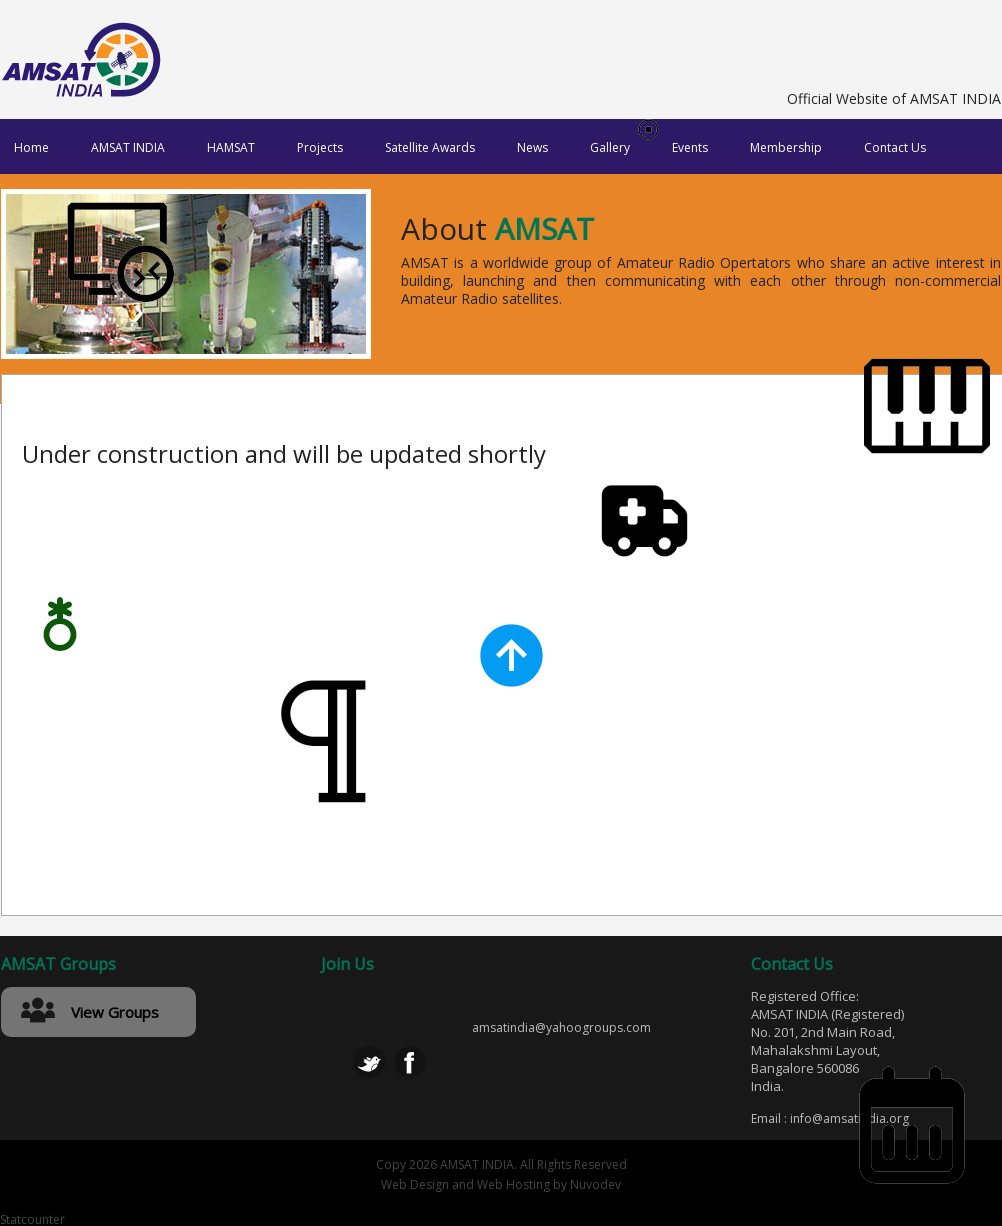  What do you see at coordinates (912, 1125) in the screenshot?
I see `view monthly calendar` at bounding box center [912, 1125].